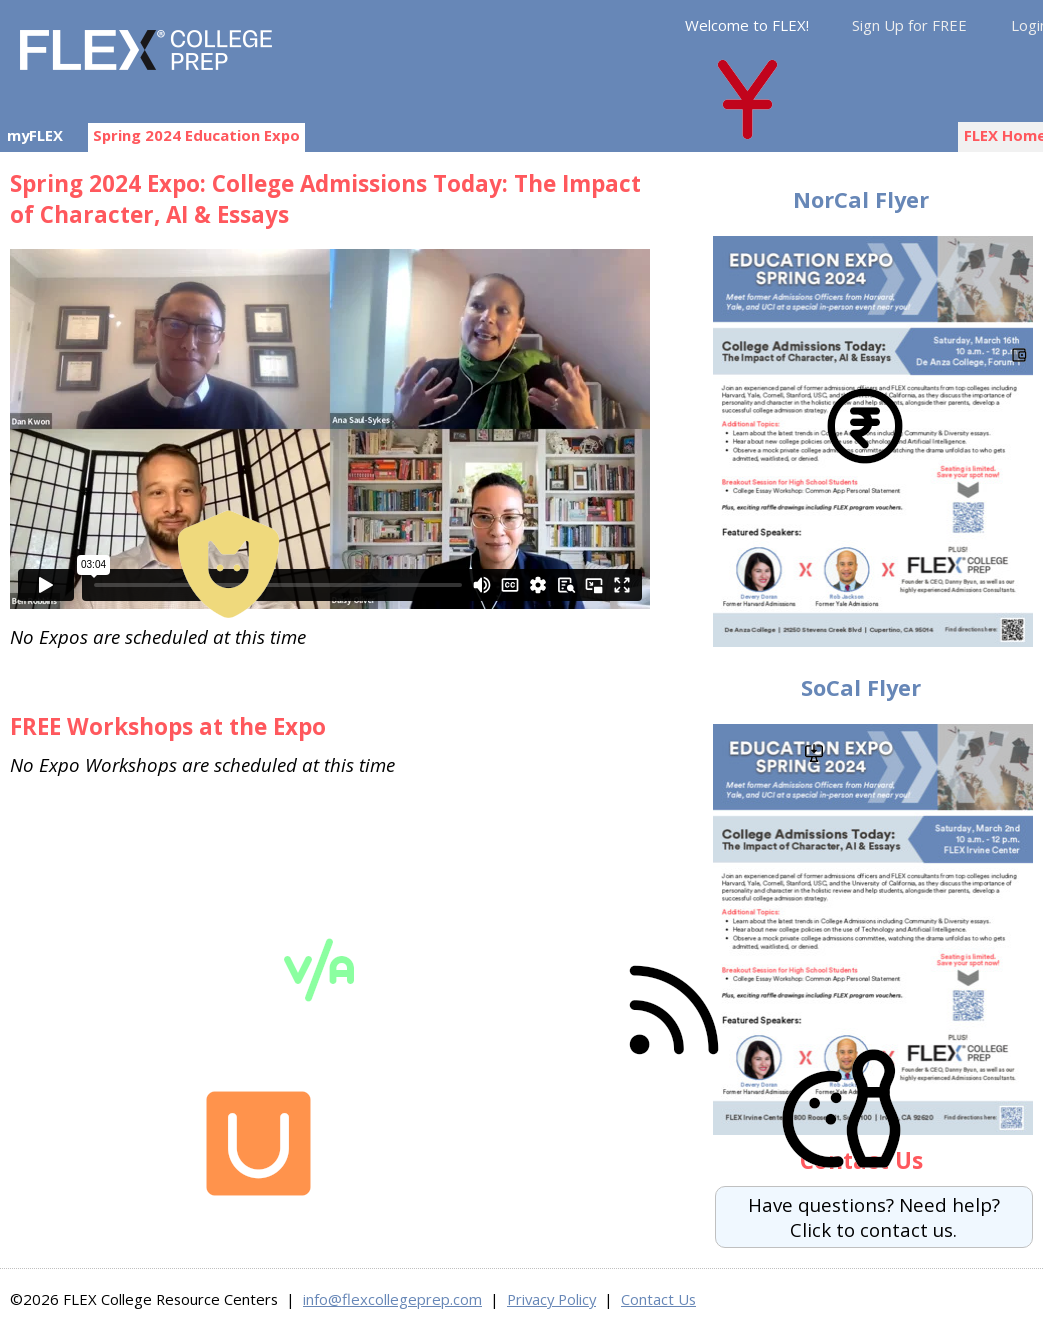  I want to click on indicates chinese yuan currency, so click(747, 99).